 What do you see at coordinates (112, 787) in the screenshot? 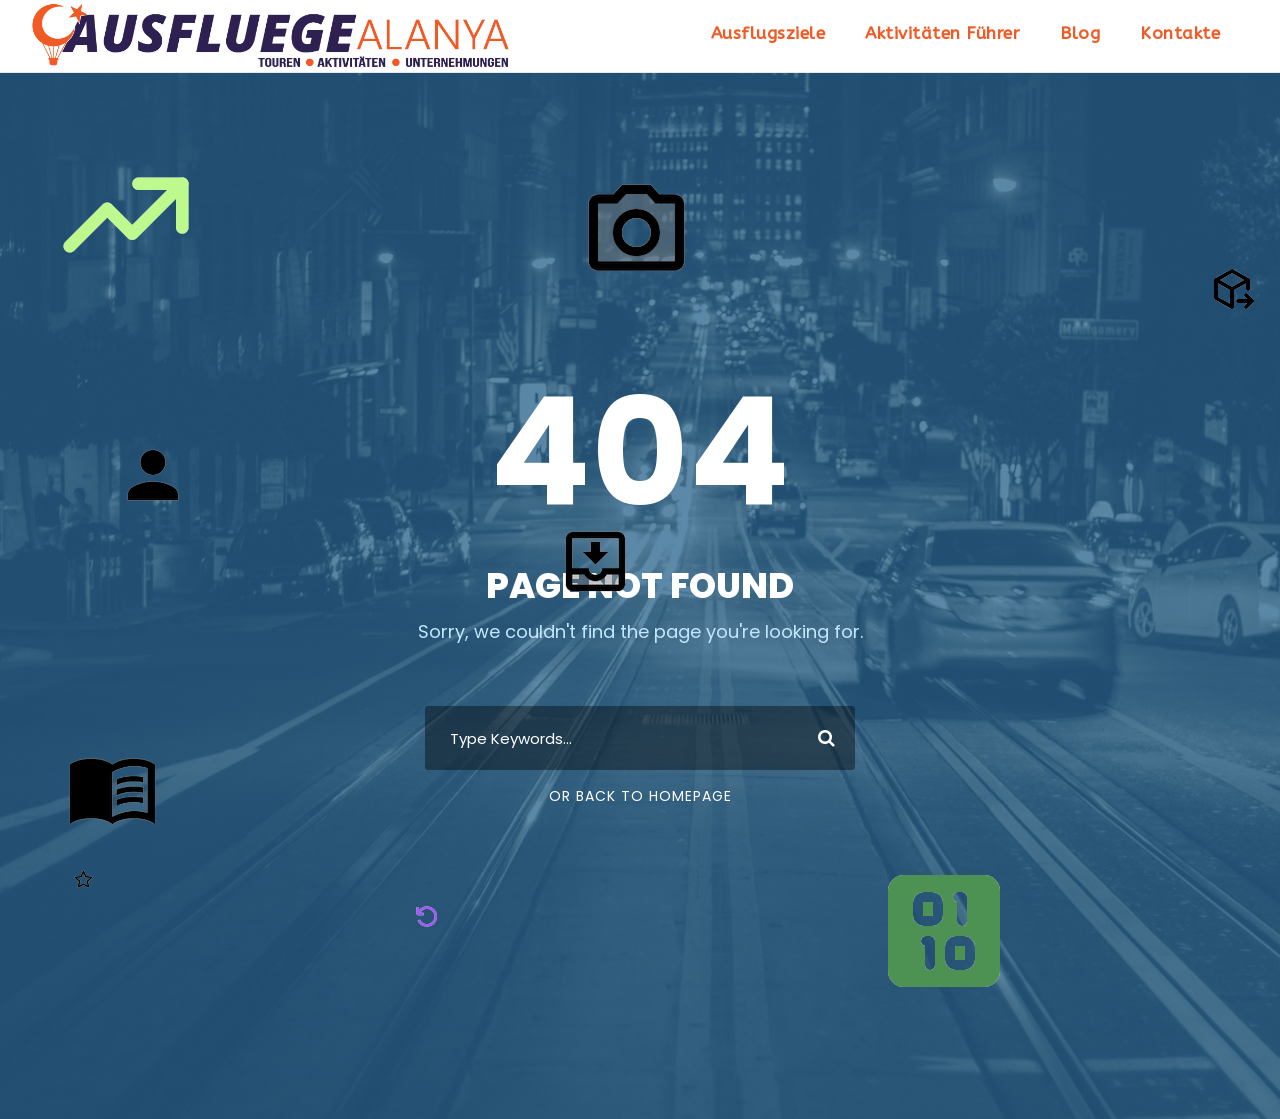
I see `open menu or navigation guide` at bounding box center [112, 787].